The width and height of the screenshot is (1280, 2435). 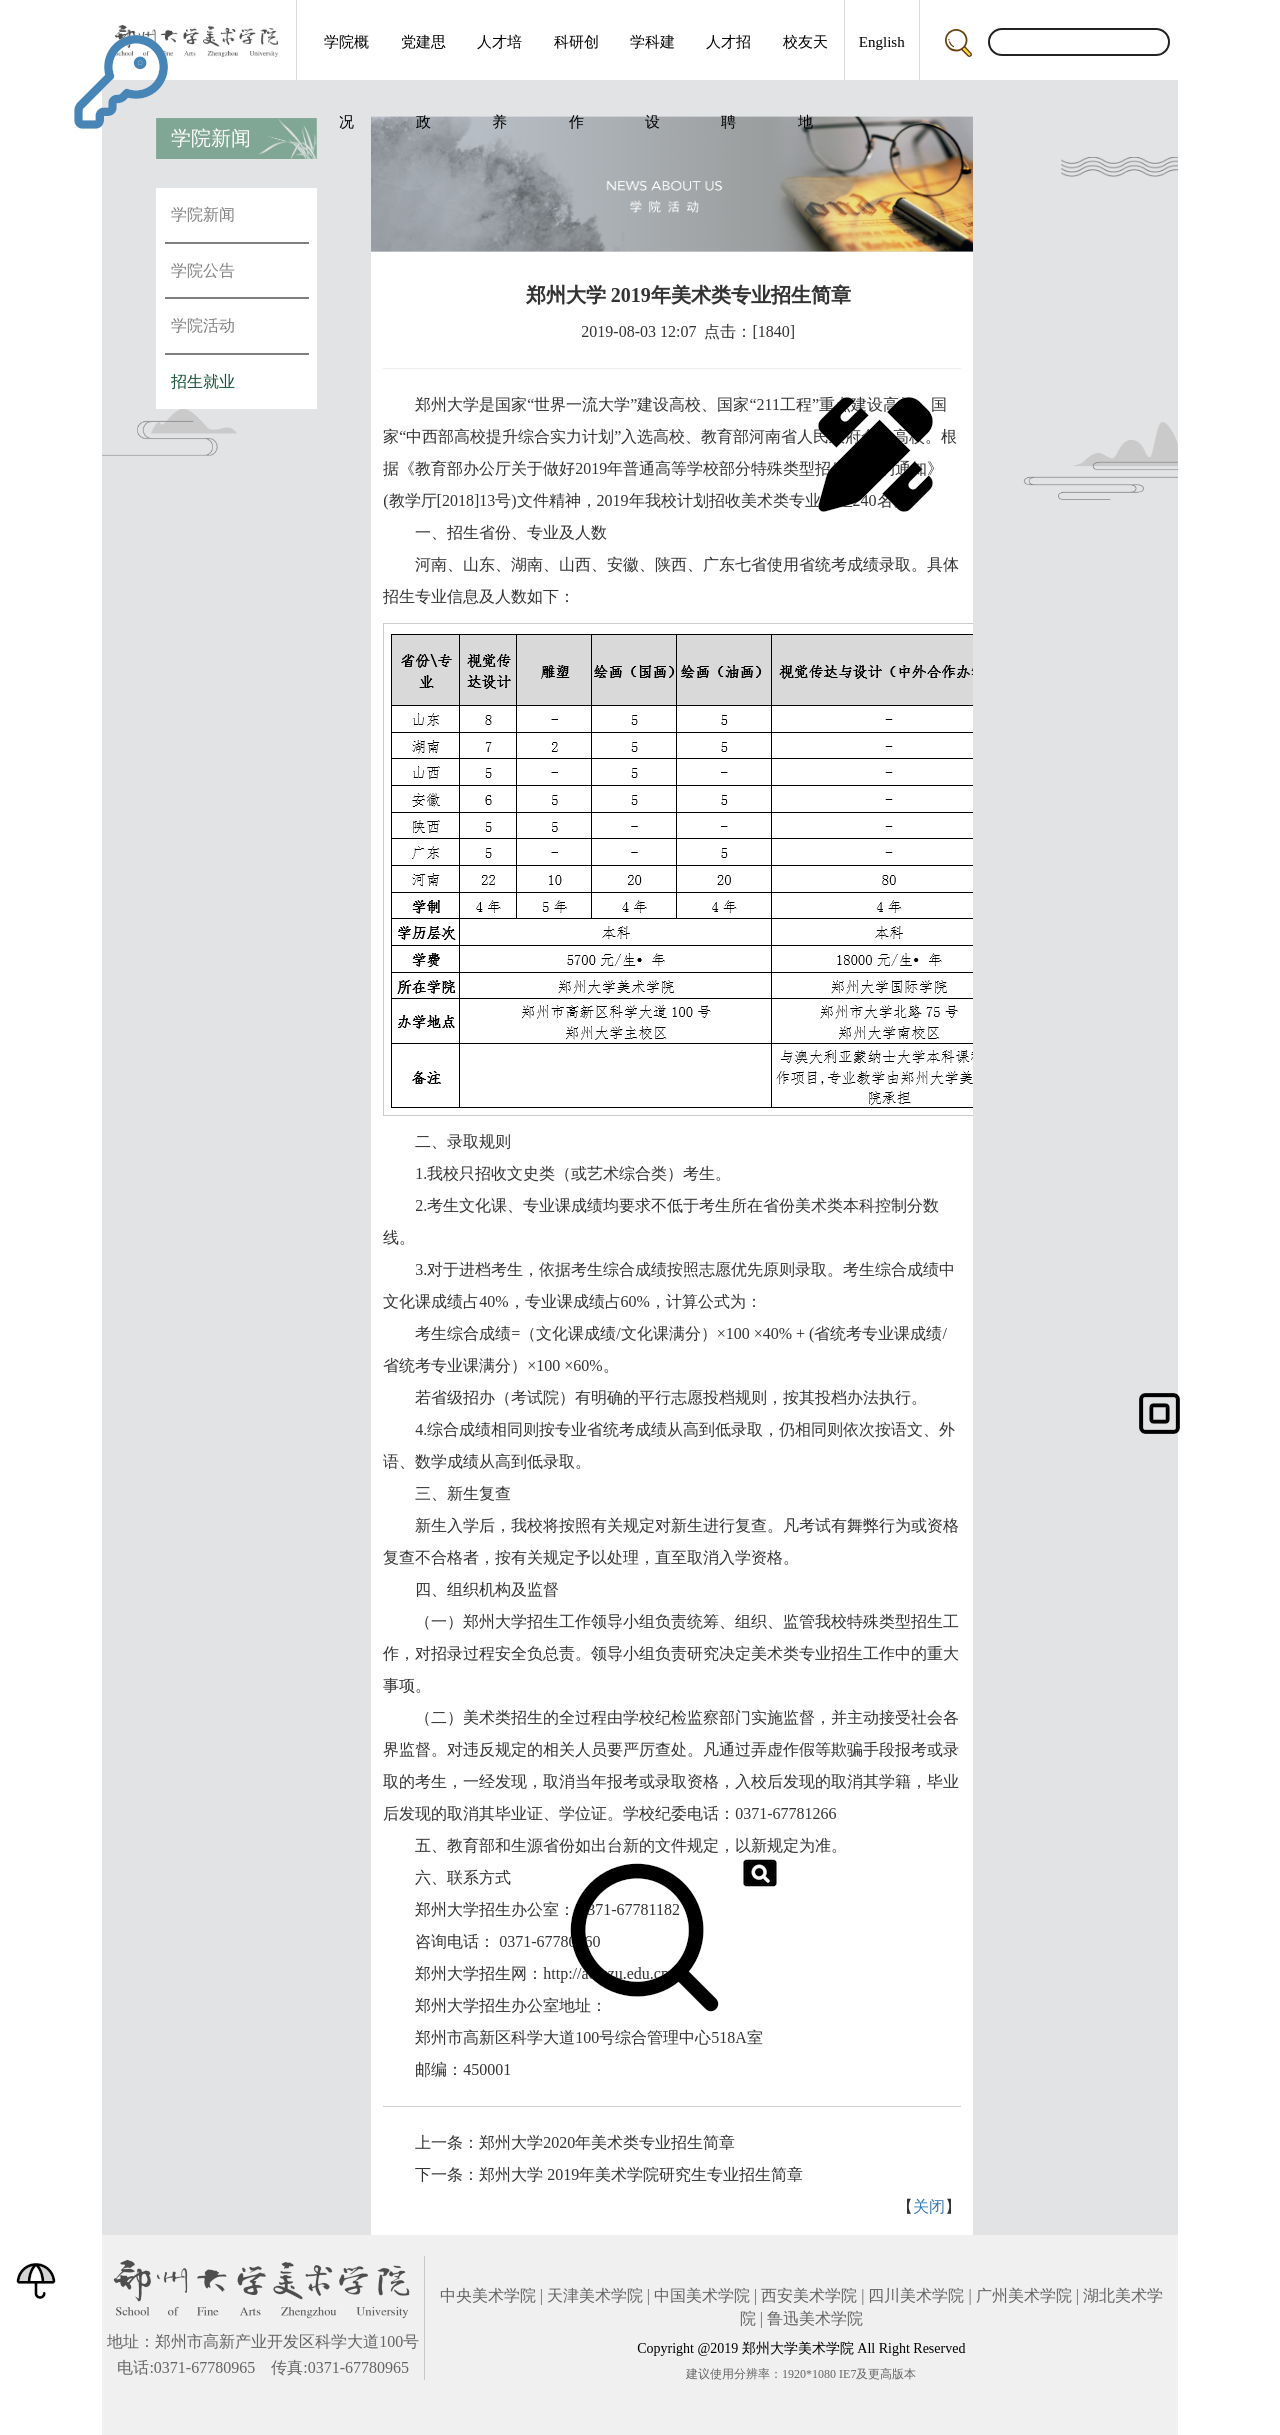 I want to click on search for content or items, so click(x=644, y=1937).